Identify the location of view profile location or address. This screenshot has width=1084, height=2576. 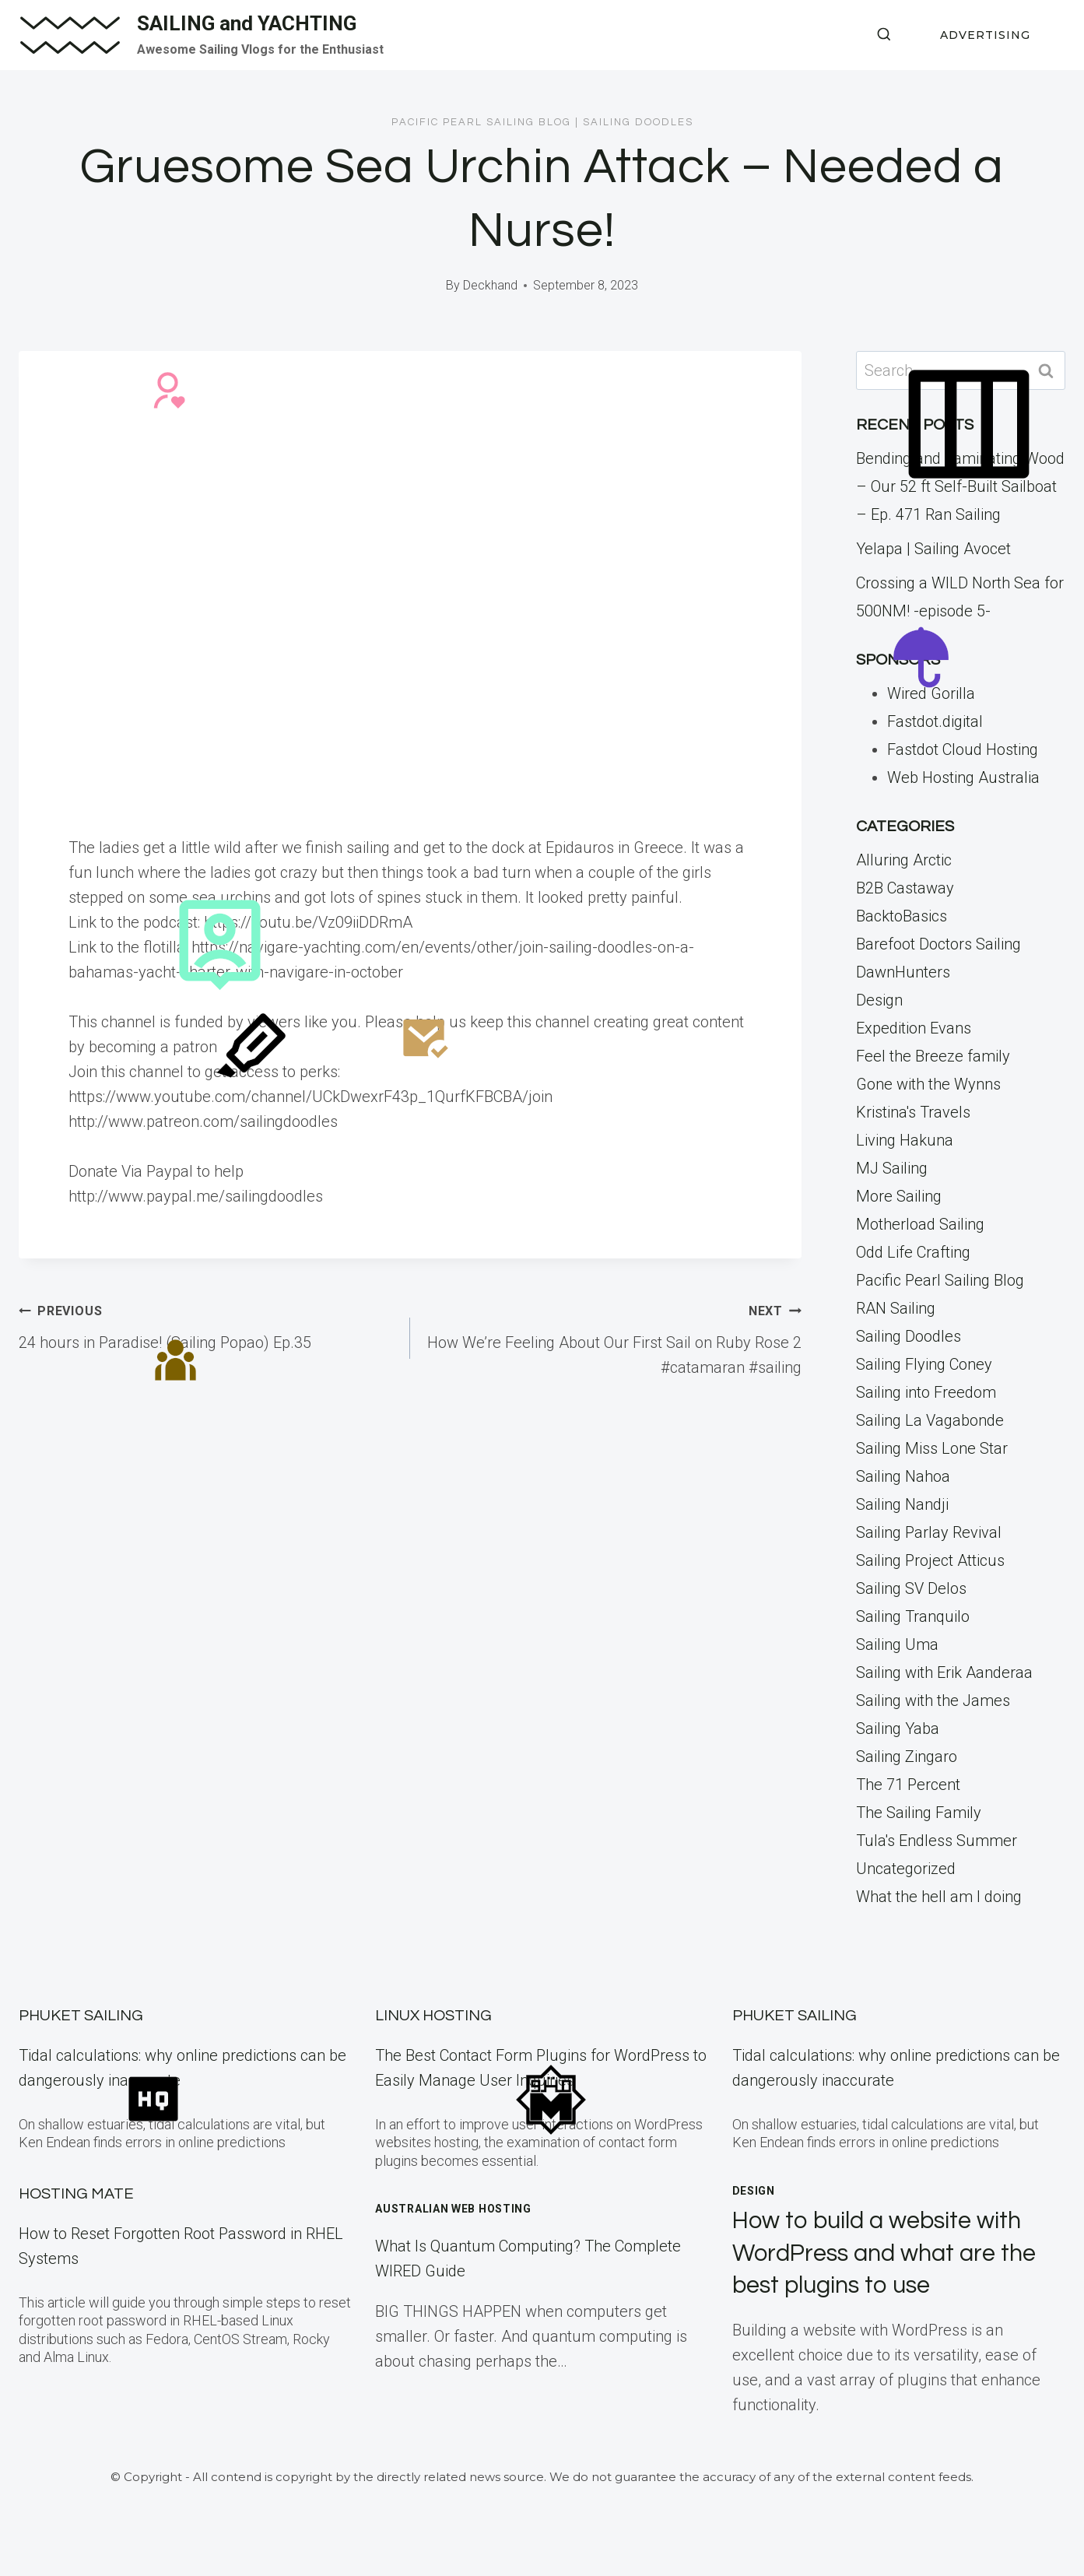
(219, 940).